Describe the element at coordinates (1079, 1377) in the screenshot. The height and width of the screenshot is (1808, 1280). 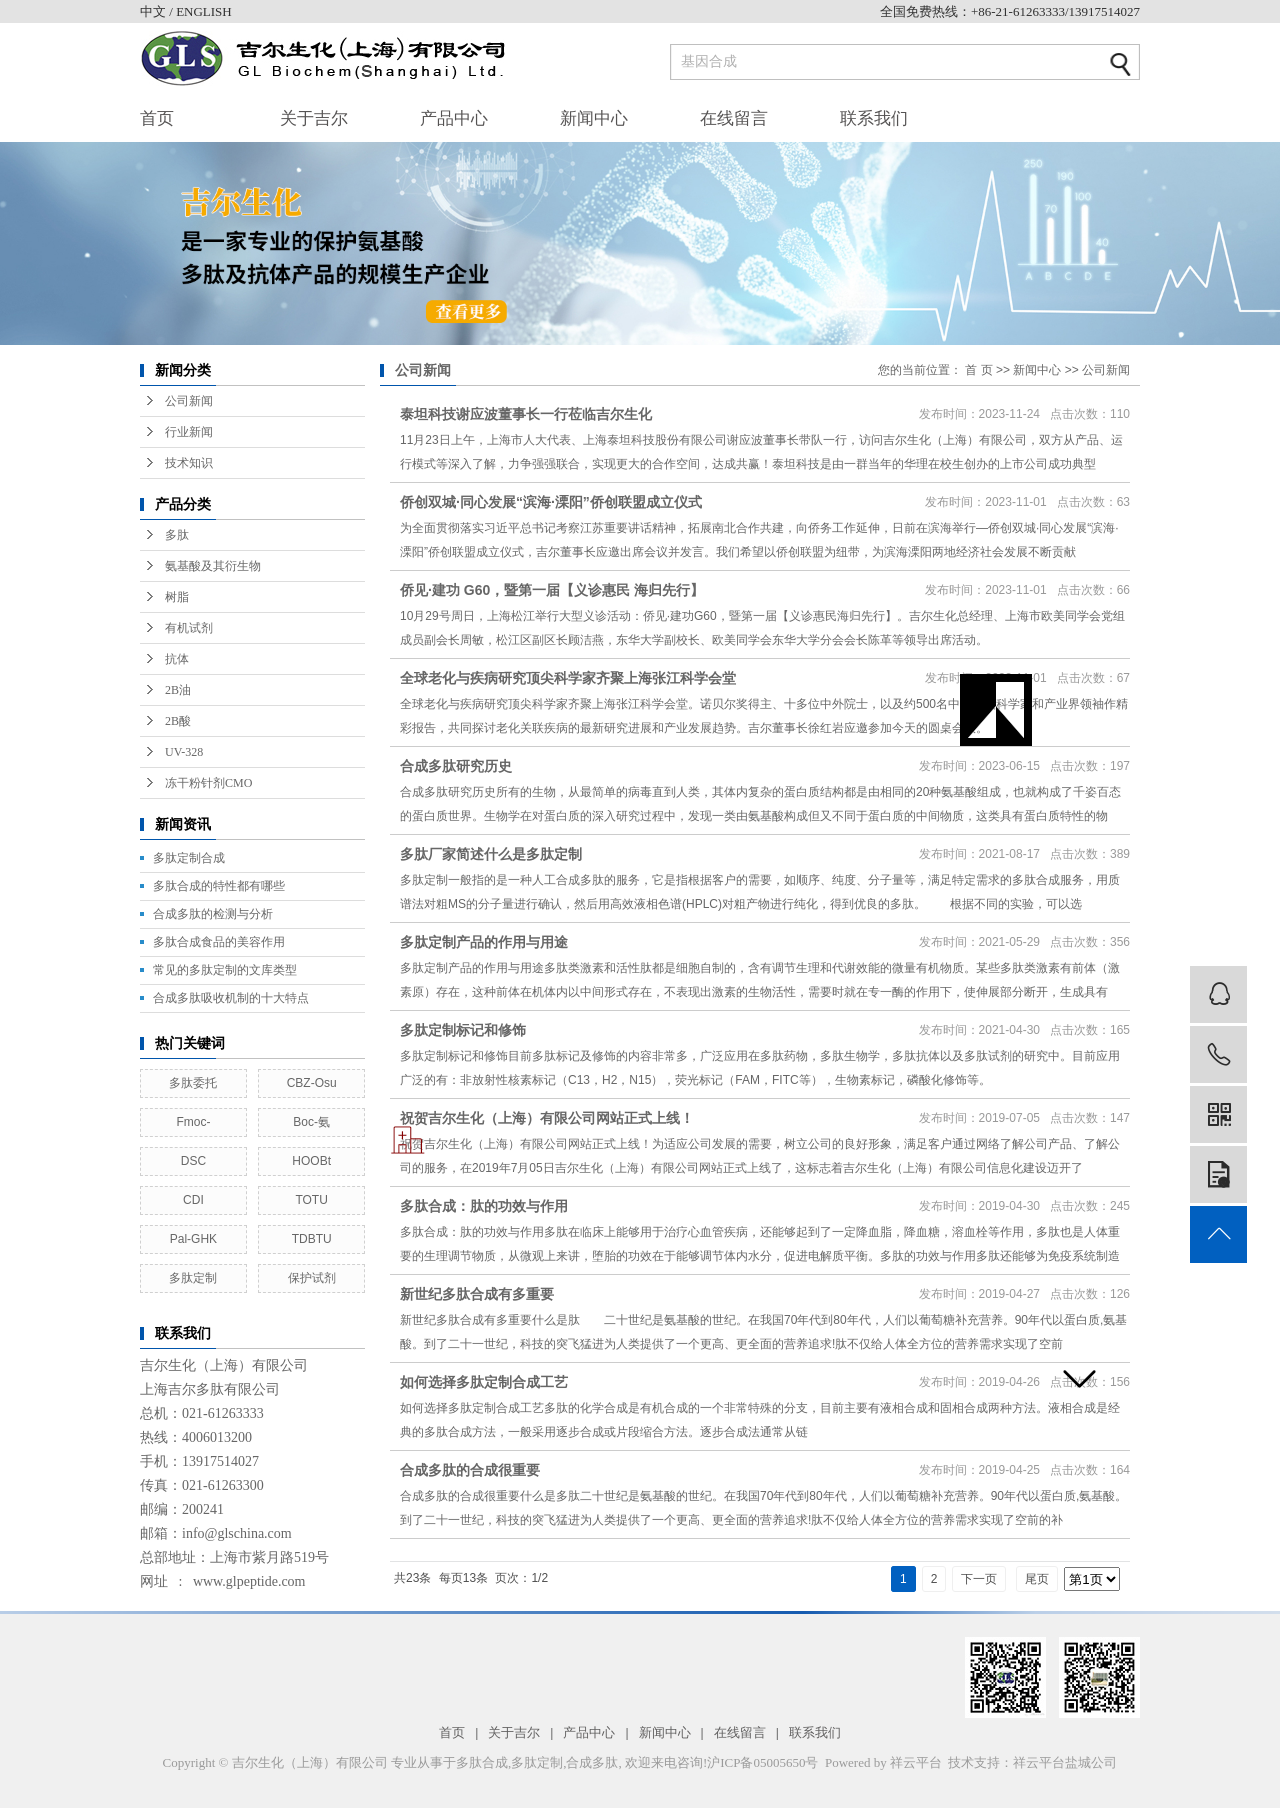
I see `expand a dropdown menu or section` at that location.